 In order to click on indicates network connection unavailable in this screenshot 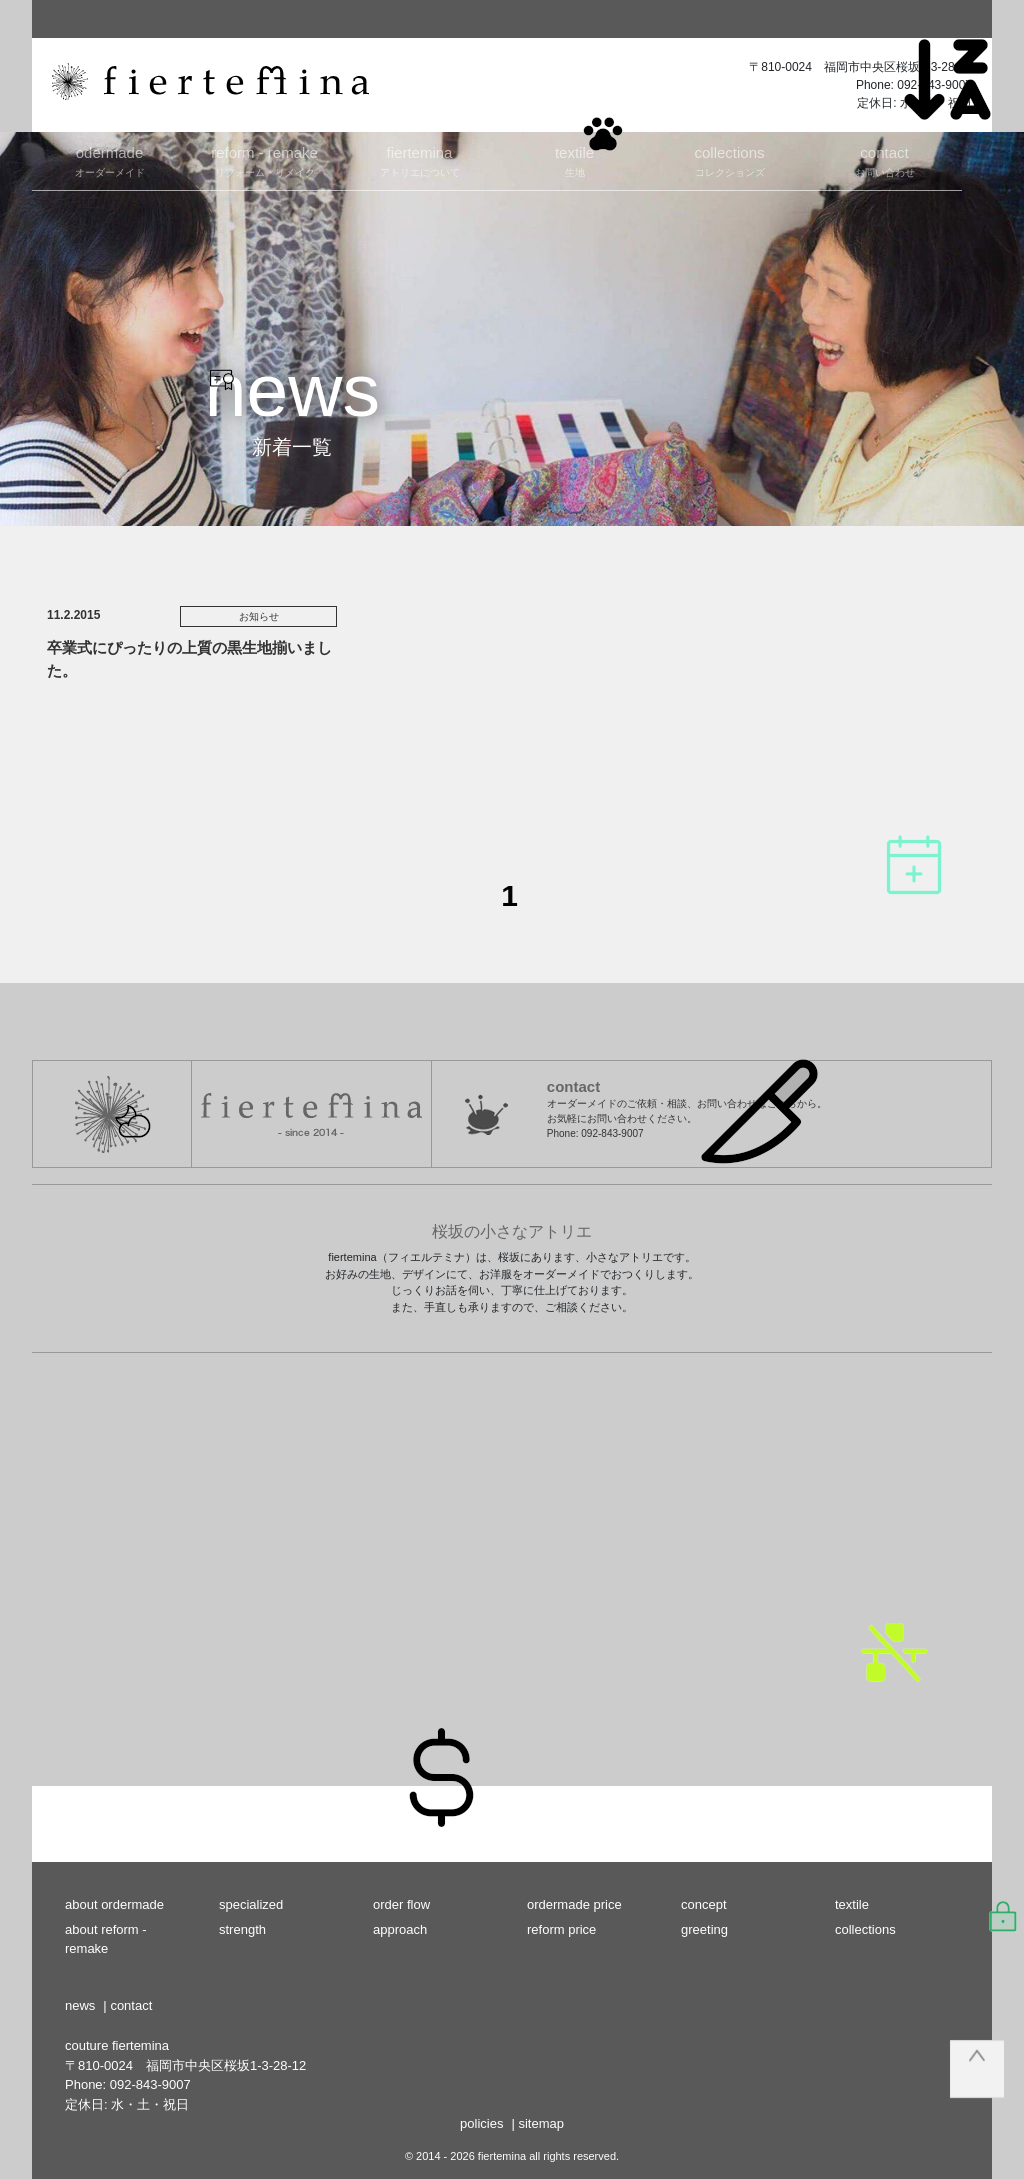, I will do `click(894, 1653)`.